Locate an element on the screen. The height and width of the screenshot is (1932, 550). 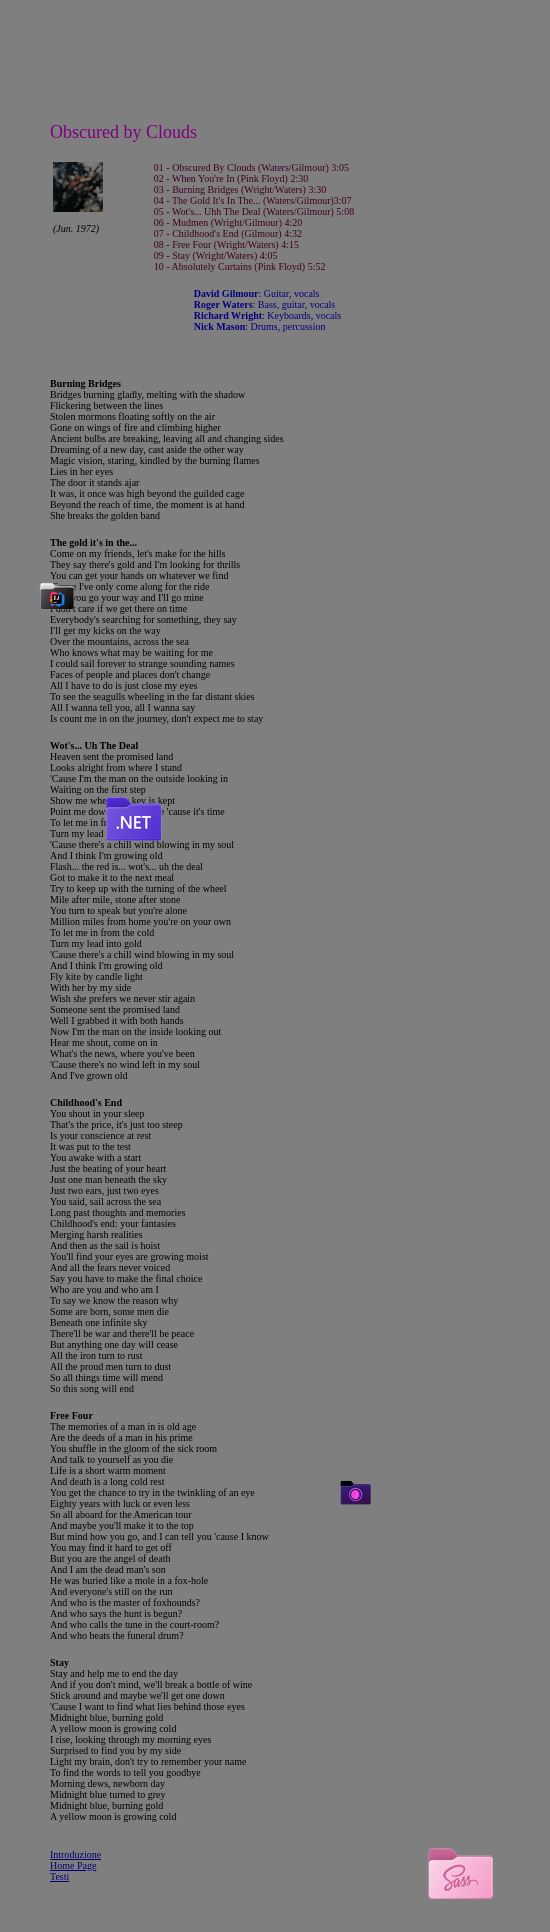
open folder containing IntelliJ IDEA projects is located at coordinates (57, 597).